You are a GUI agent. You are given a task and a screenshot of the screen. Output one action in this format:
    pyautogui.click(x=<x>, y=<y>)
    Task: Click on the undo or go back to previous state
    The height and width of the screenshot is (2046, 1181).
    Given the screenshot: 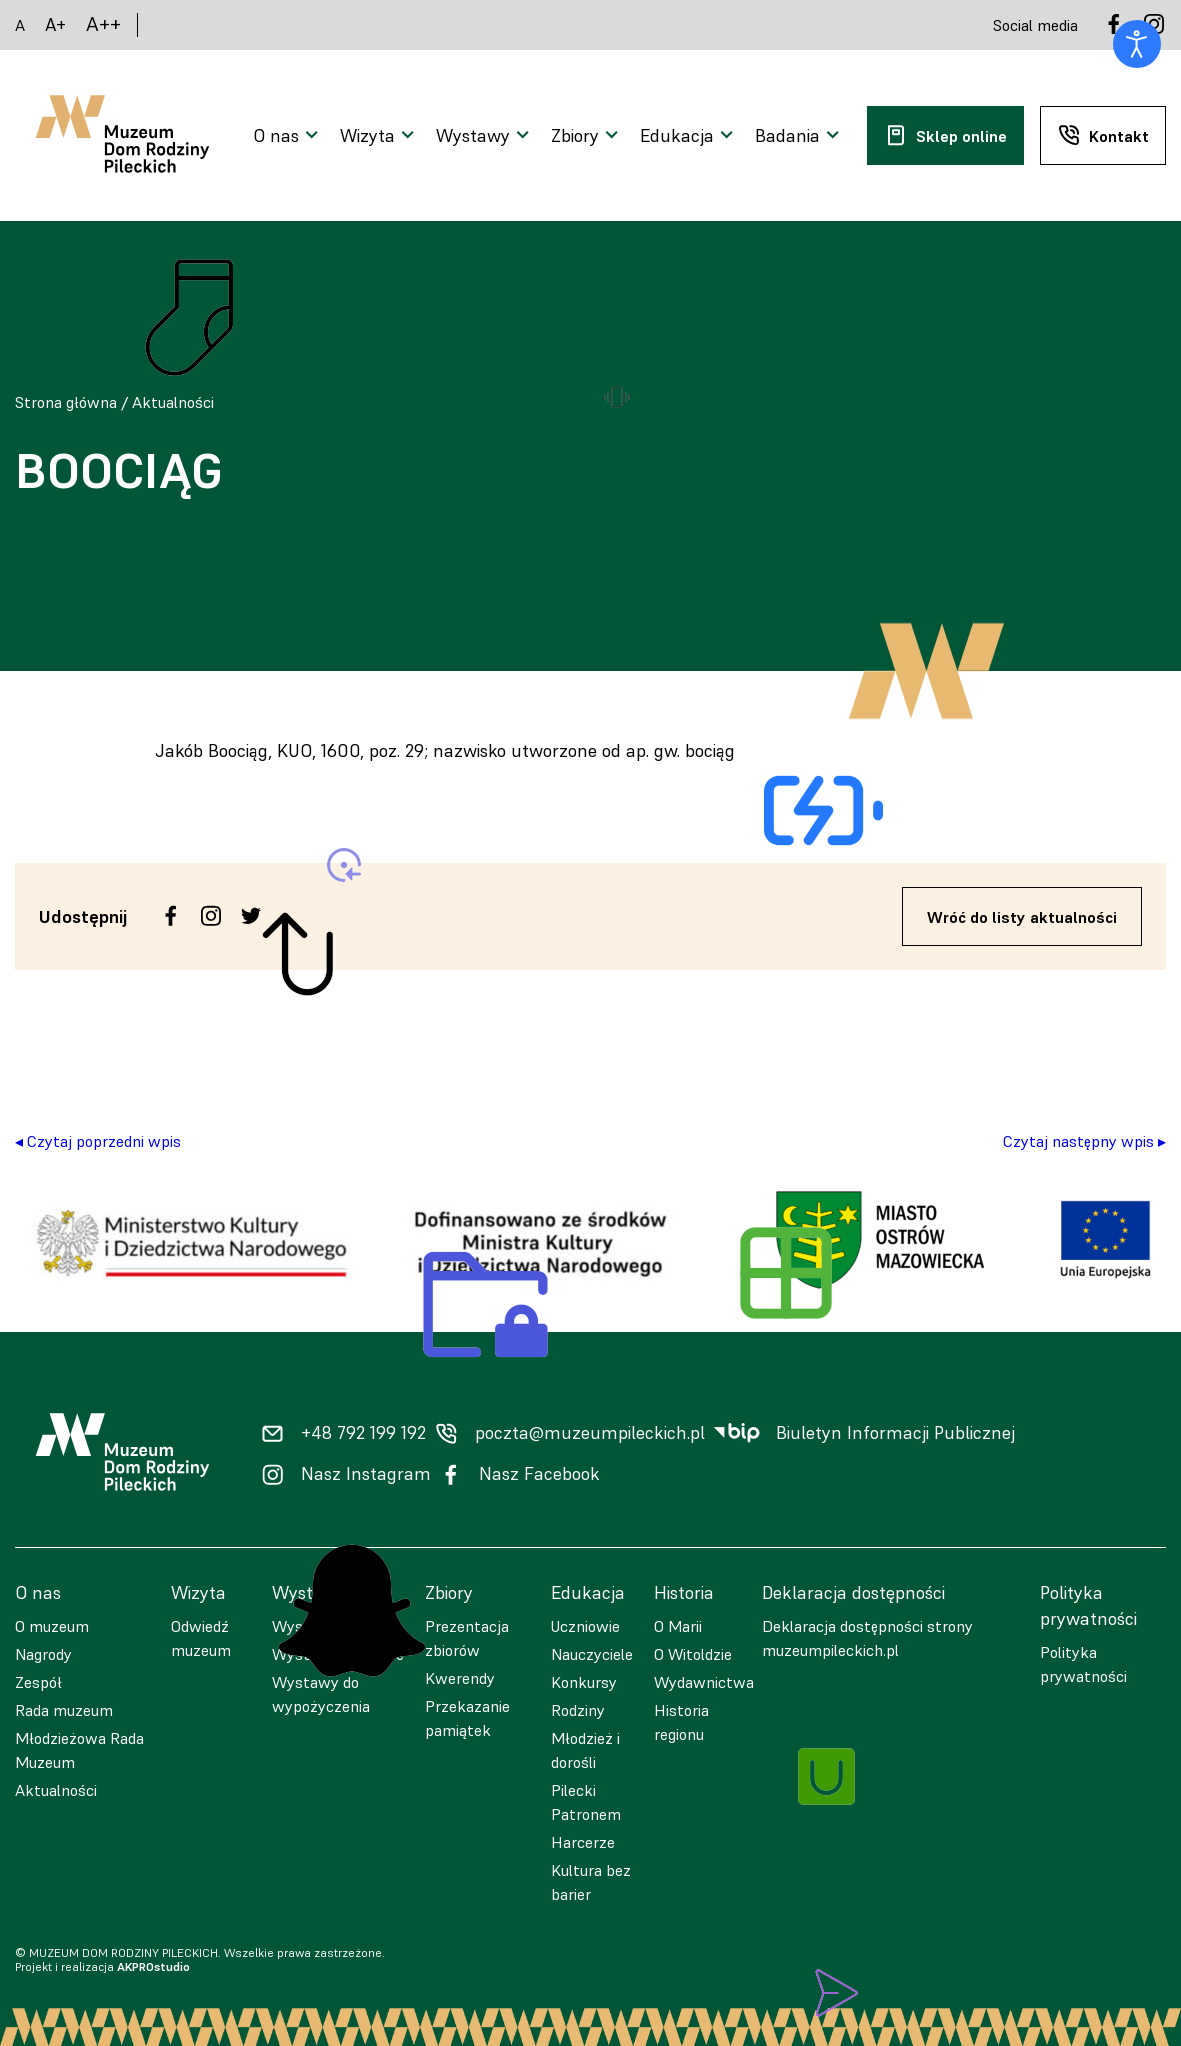 What is the action you would take?
    pyautogui.click(x=301, y=954)
    